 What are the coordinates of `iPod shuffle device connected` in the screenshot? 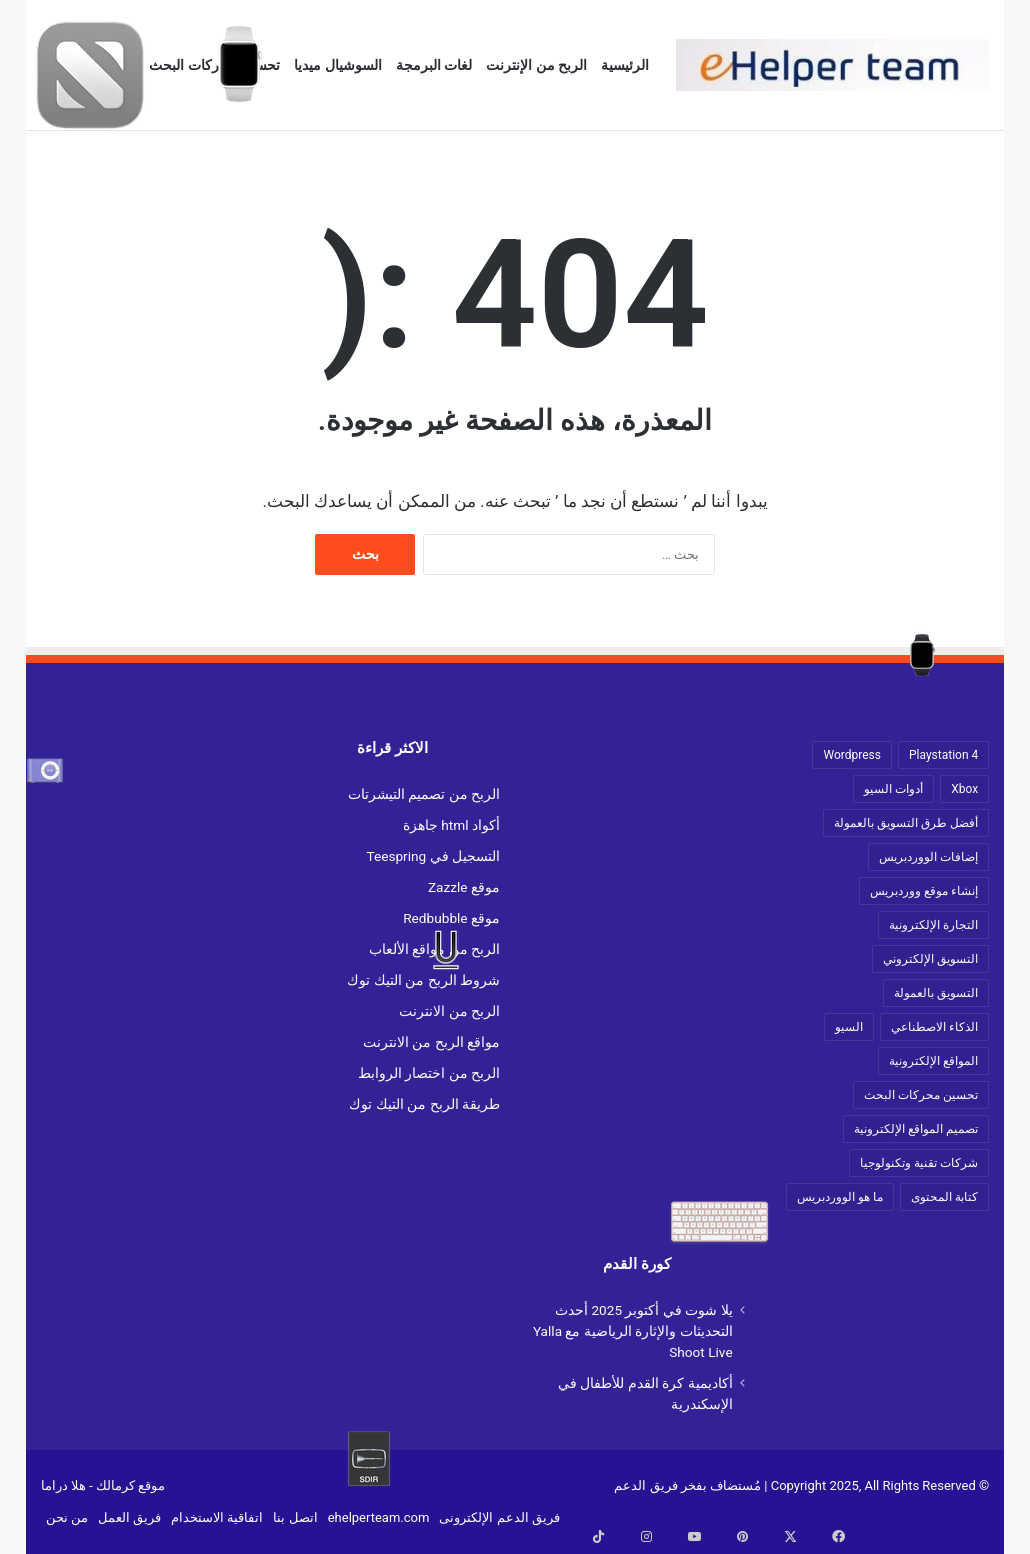 It's located at (45, 764).